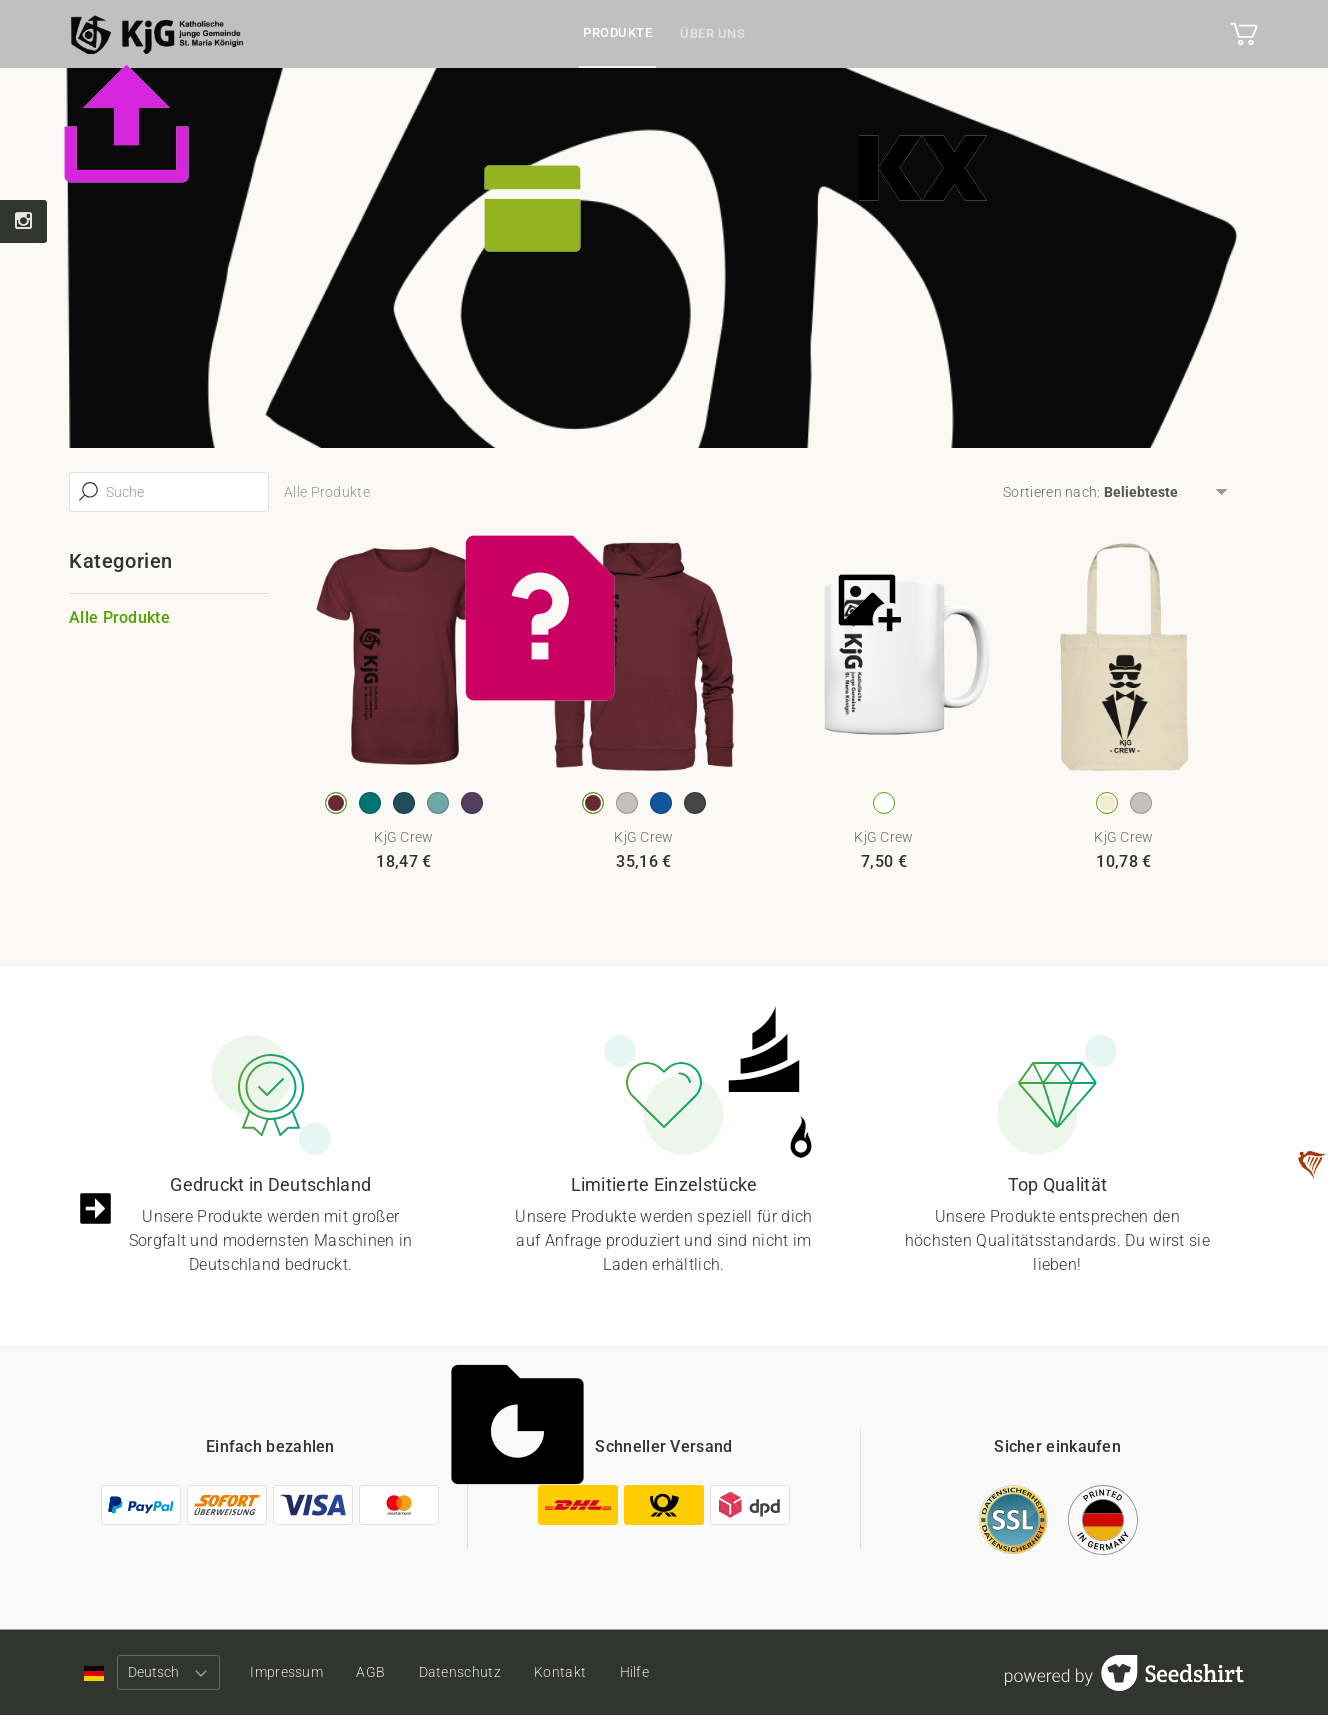 The width and height of the screenshot is (1328, 1715). I want to click on open the Ryanair app, so click(1312, 1165).